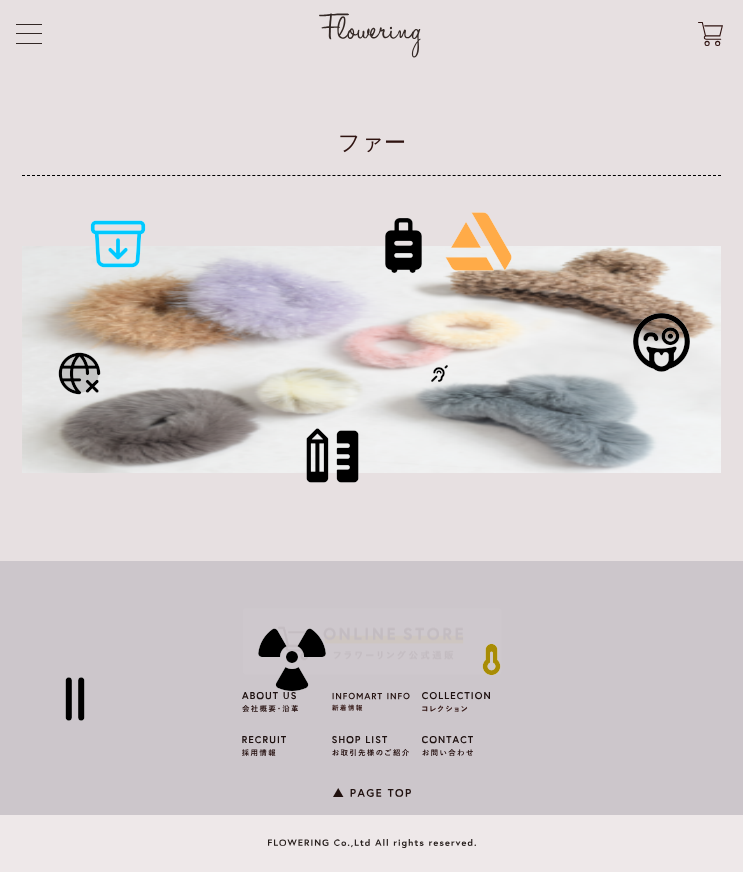 This screenshot has height=872, width=743. What do you see at coordinates (491, 659) in the screenshot?
I see `indicates high temperature reading` at bounding box center [491, 659].